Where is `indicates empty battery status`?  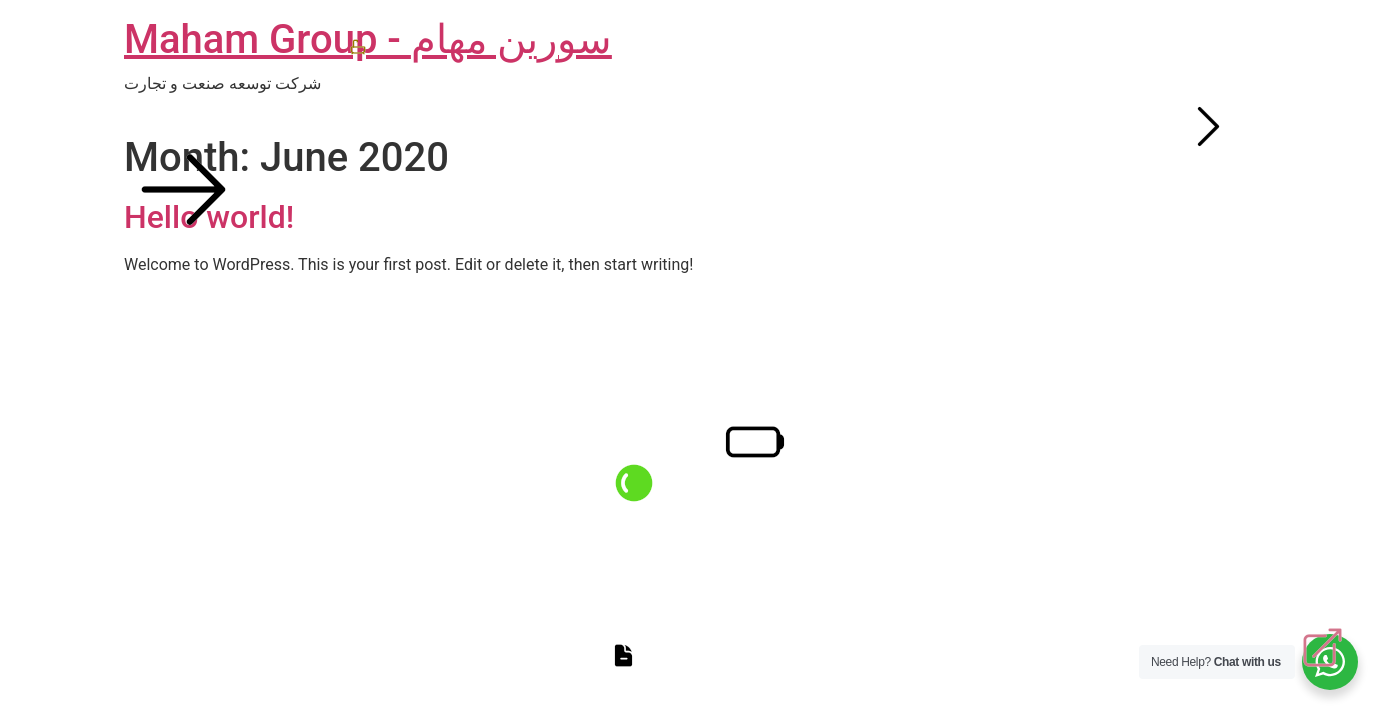
indicates empty battery status is located at coordinates (755, 440).